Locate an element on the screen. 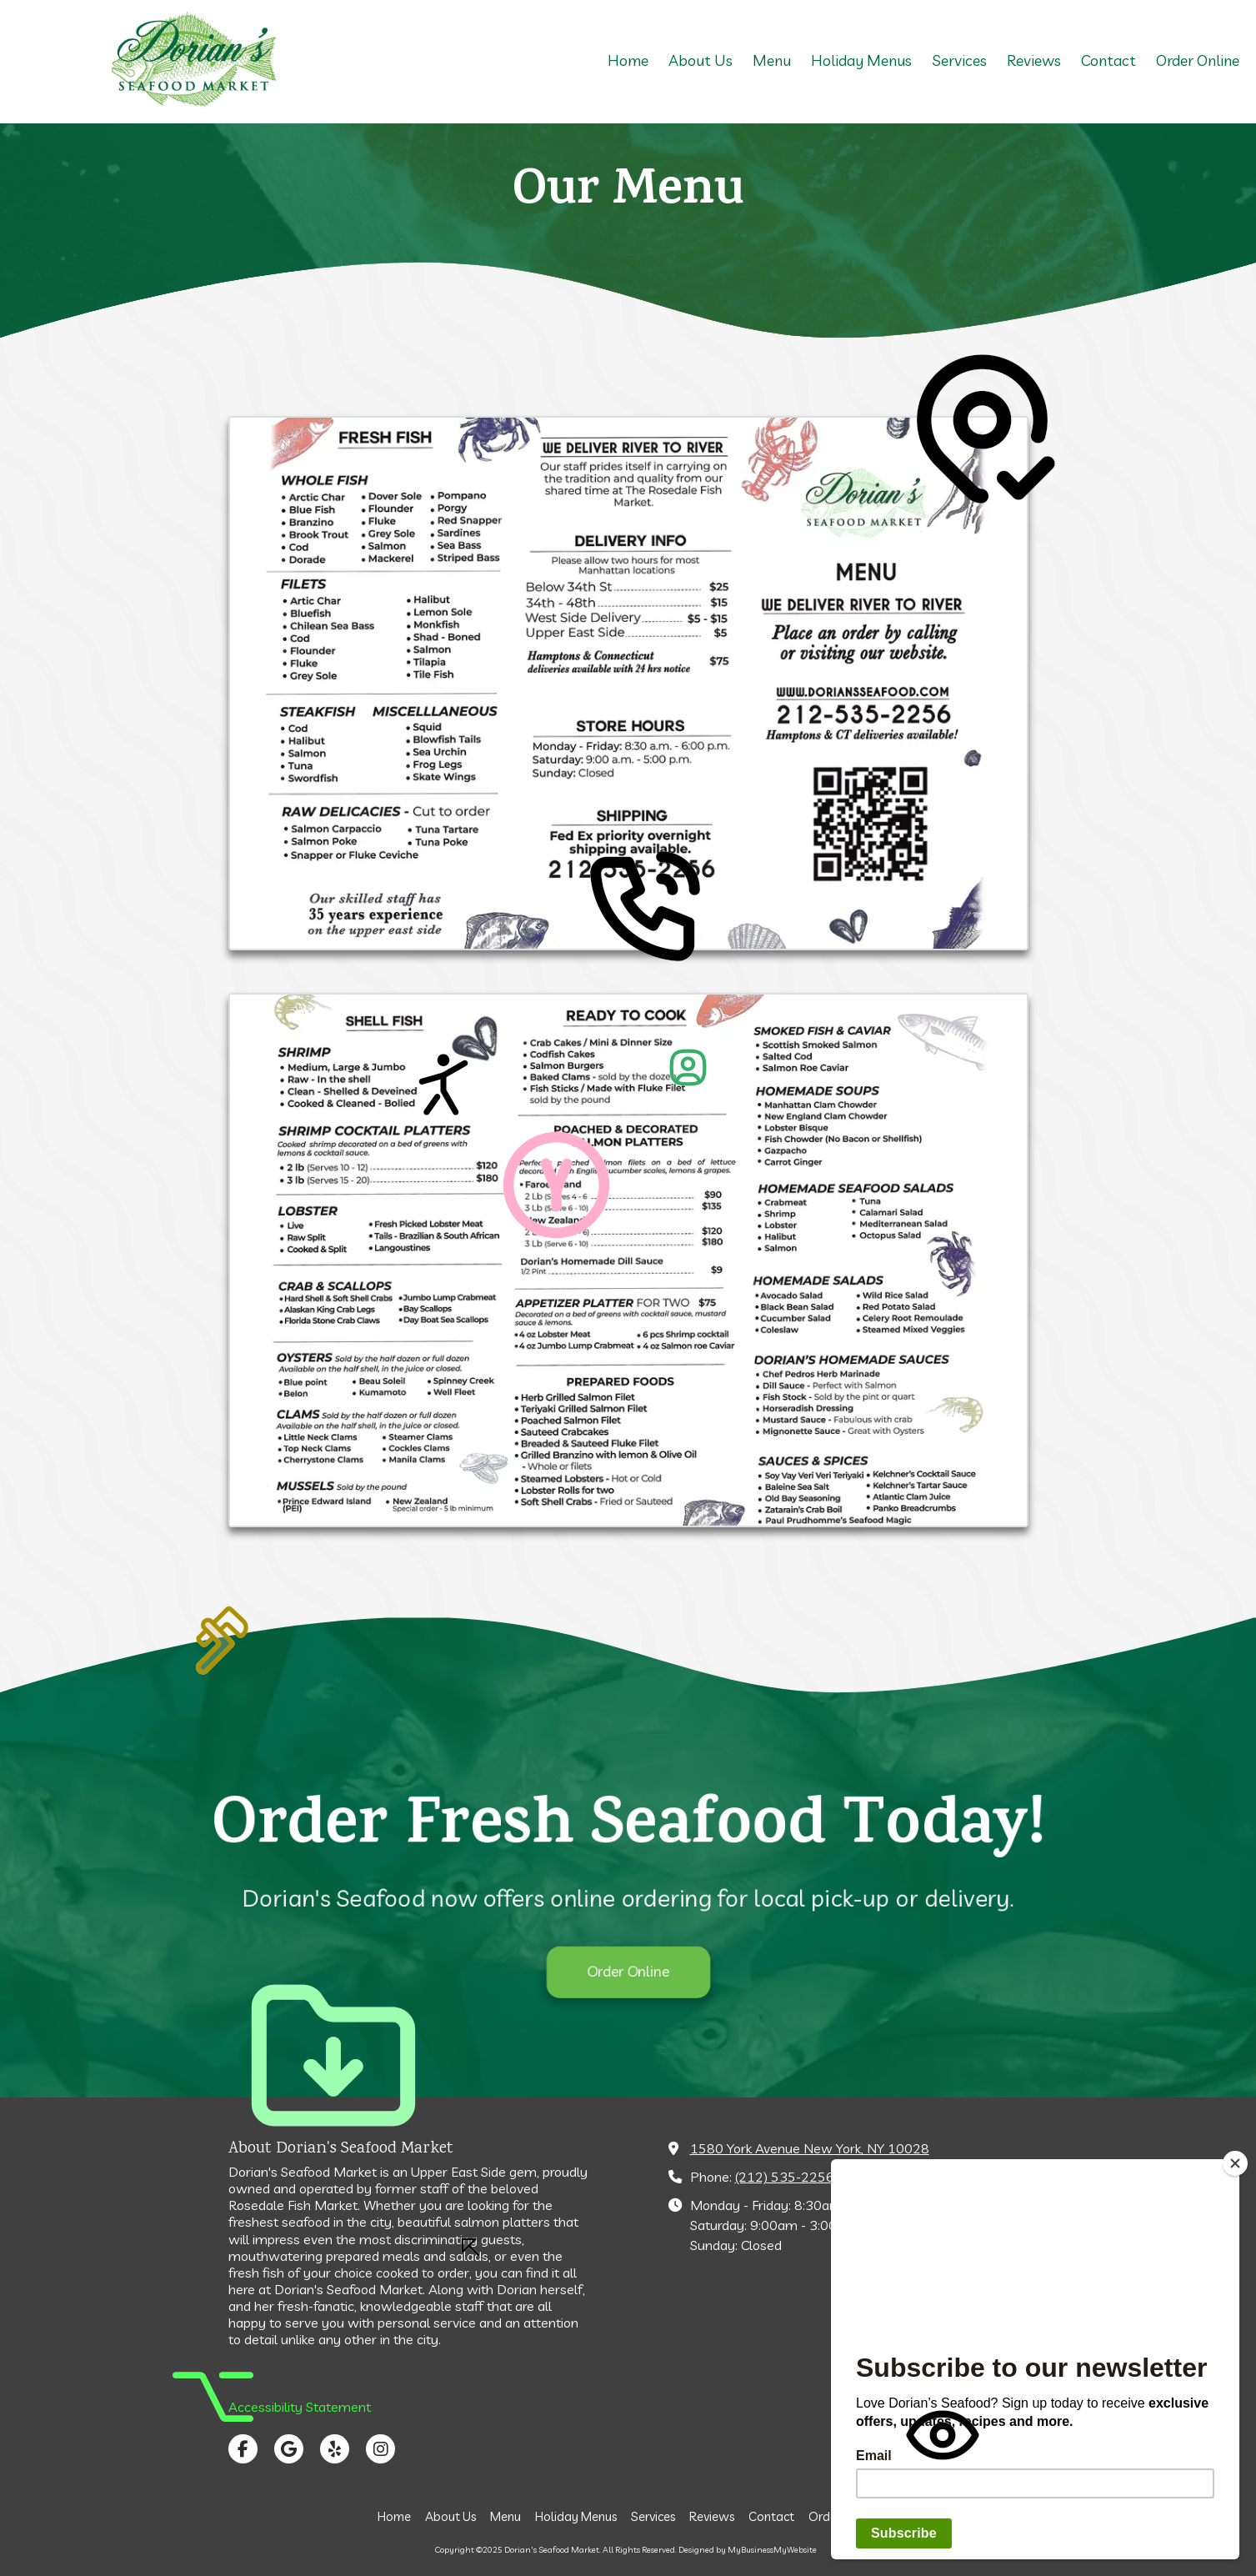 The width and height of the screenshot is (1256, 2576). view user profile is located at coordinates (688, 1067).